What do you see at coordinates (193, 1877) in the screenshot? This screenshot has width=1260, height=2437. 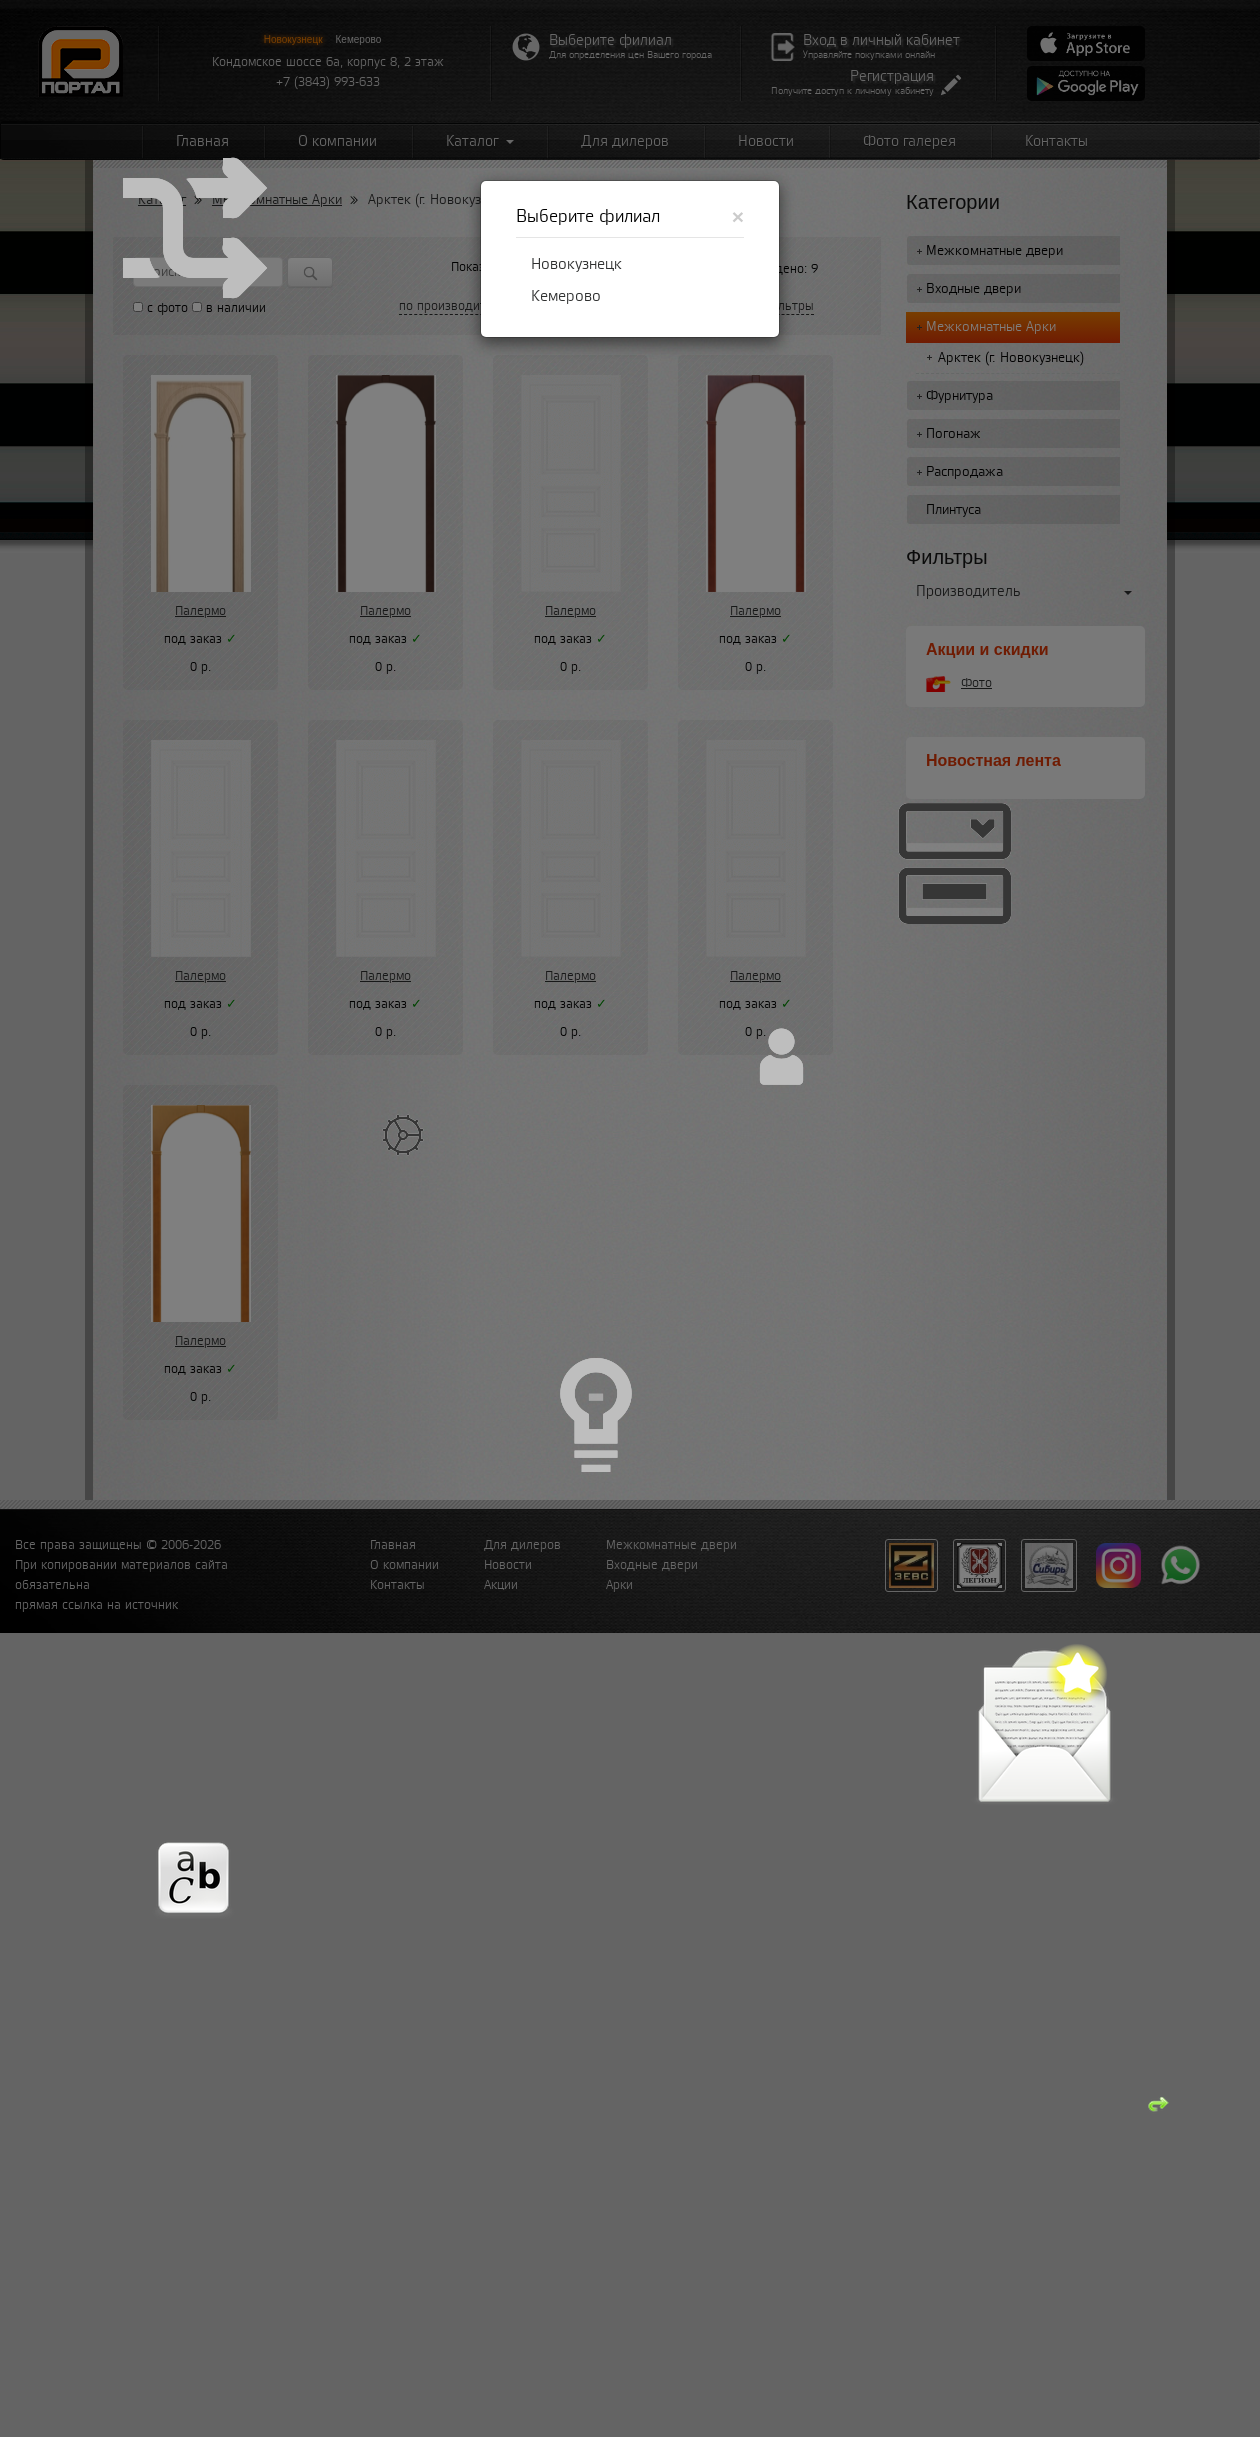 I see `adjust font settings for your desktop` at bounding box center [193, 1877].